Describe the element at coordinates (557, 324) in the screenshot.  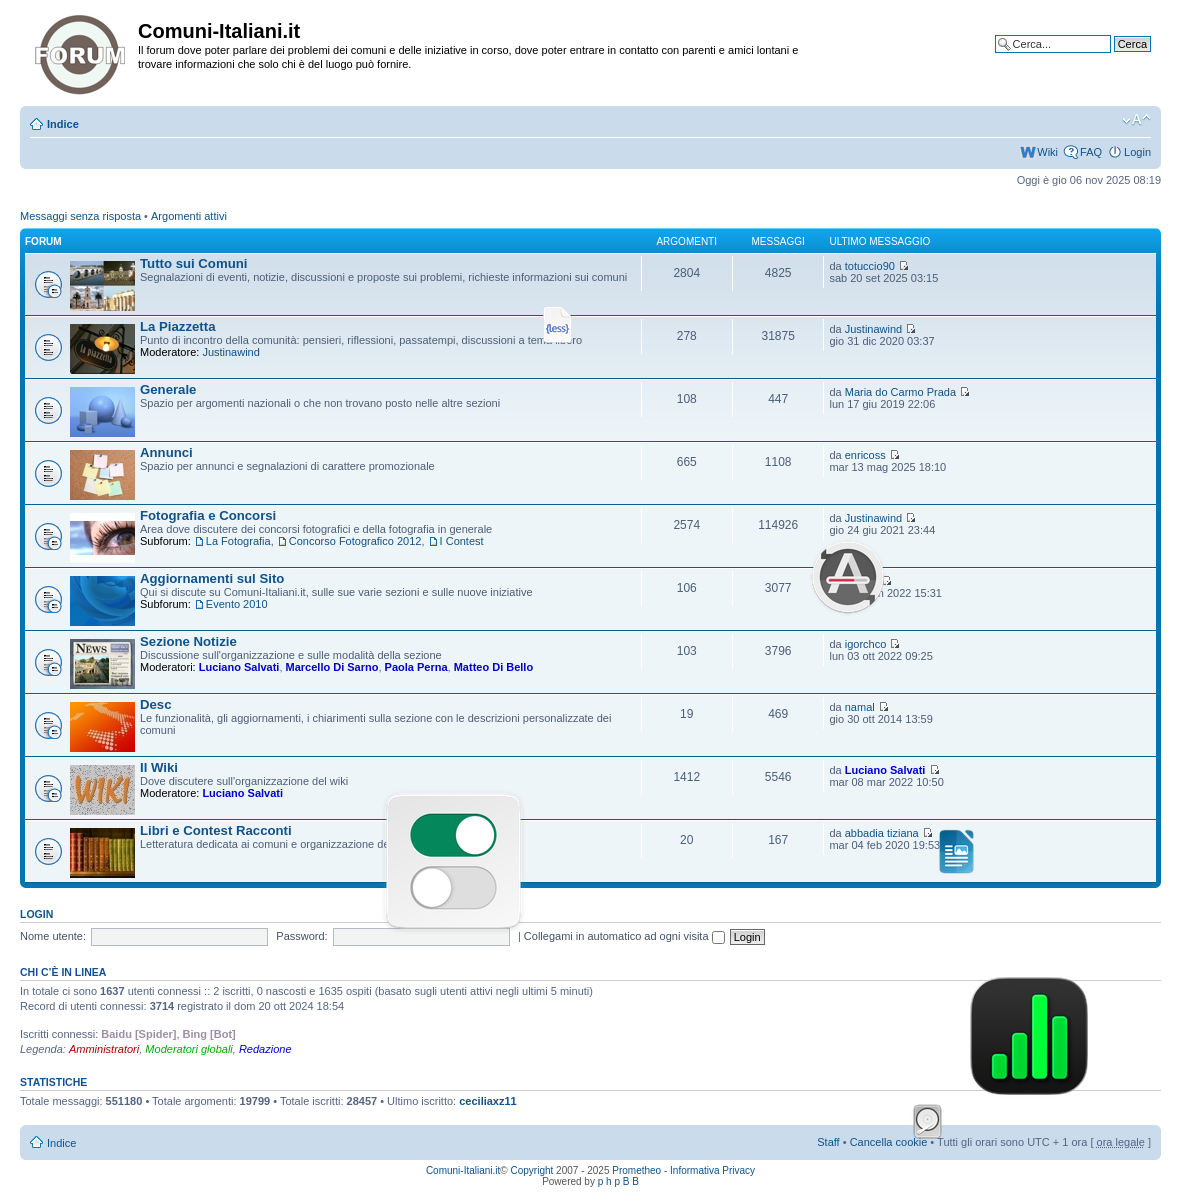
I see `a LESS stylesheet file` at that location.